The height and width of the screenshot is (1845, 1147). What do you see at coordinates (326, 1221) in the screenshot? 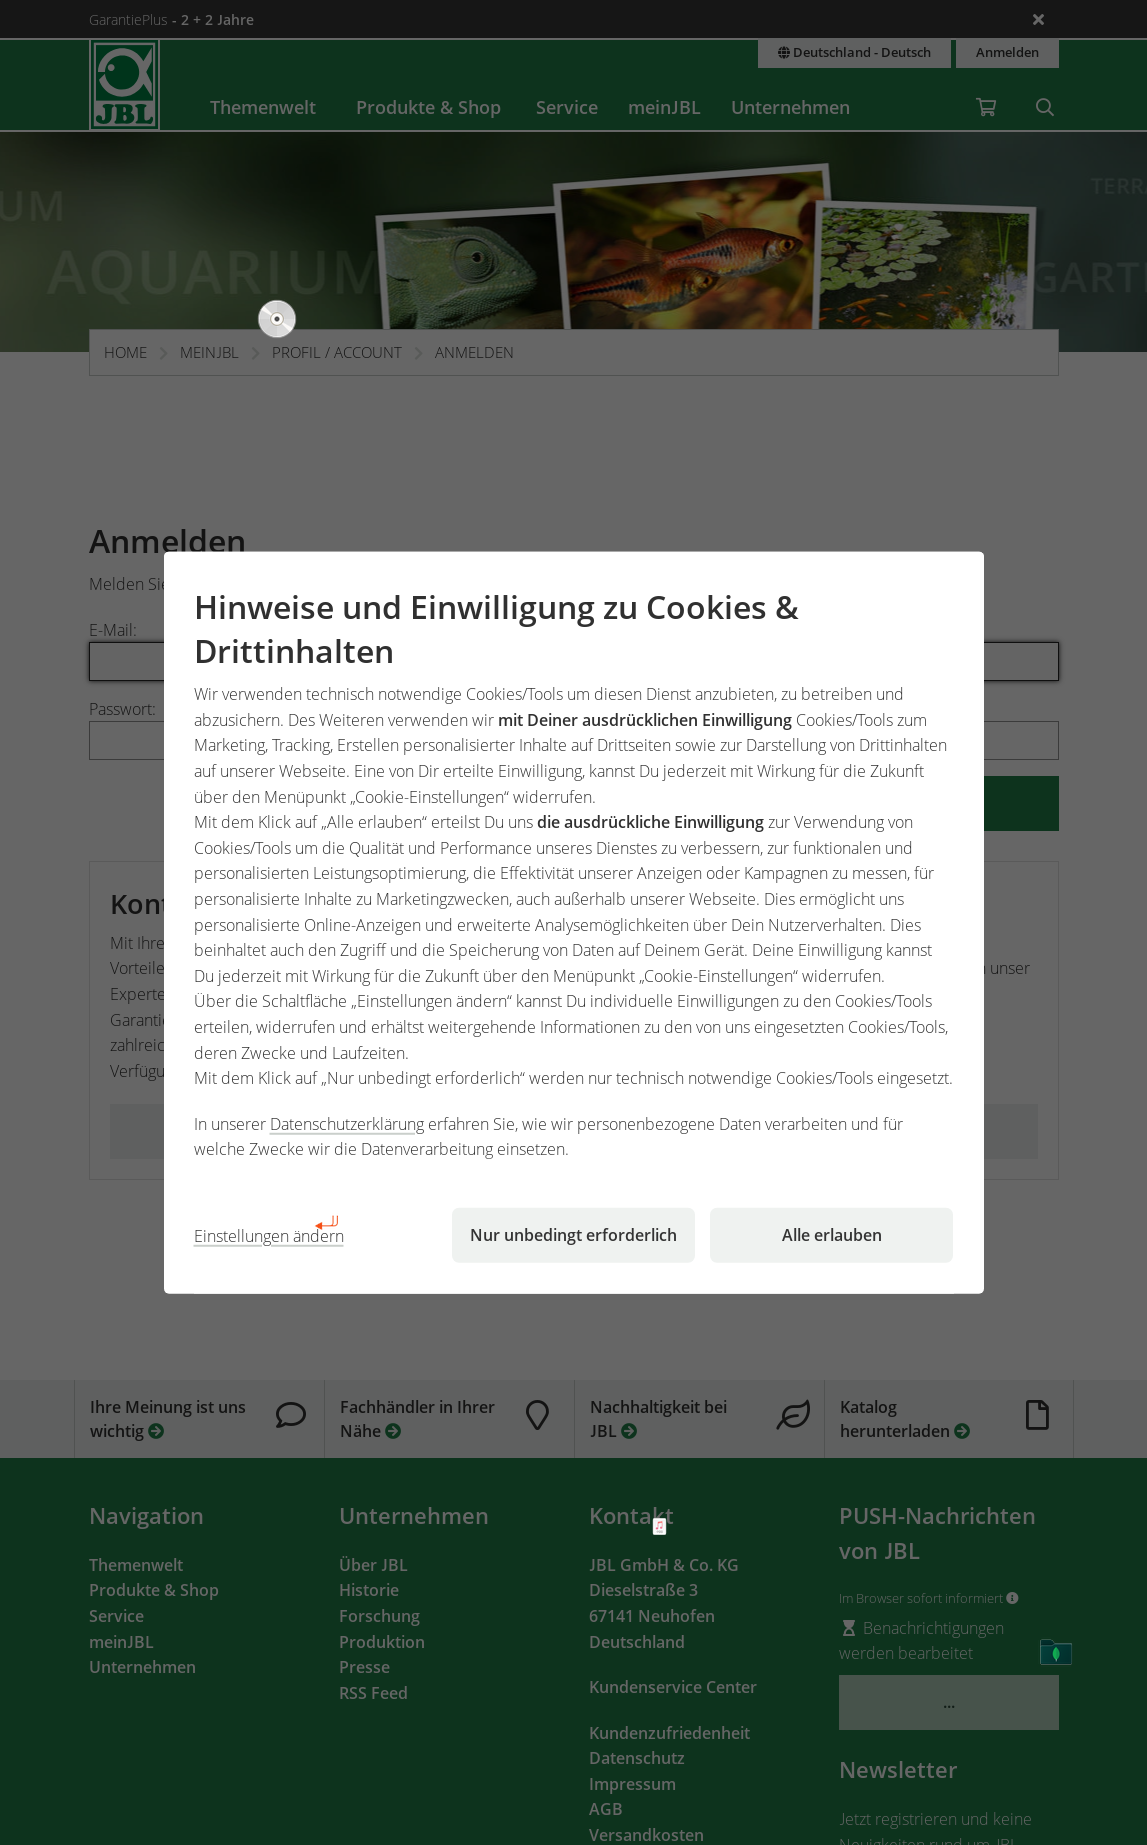
I see `reply to all recipients of an email` at bounding box center [326, 1221].